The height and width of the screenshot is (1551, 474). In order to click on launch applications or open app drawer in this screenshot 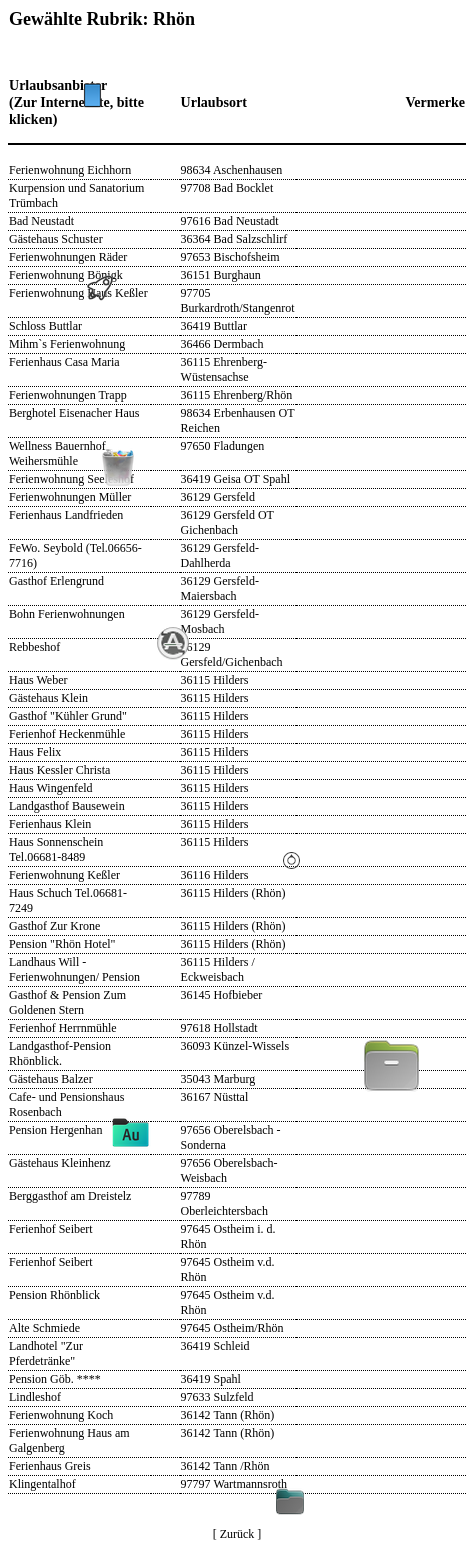, I will do `click(100, 288)`.